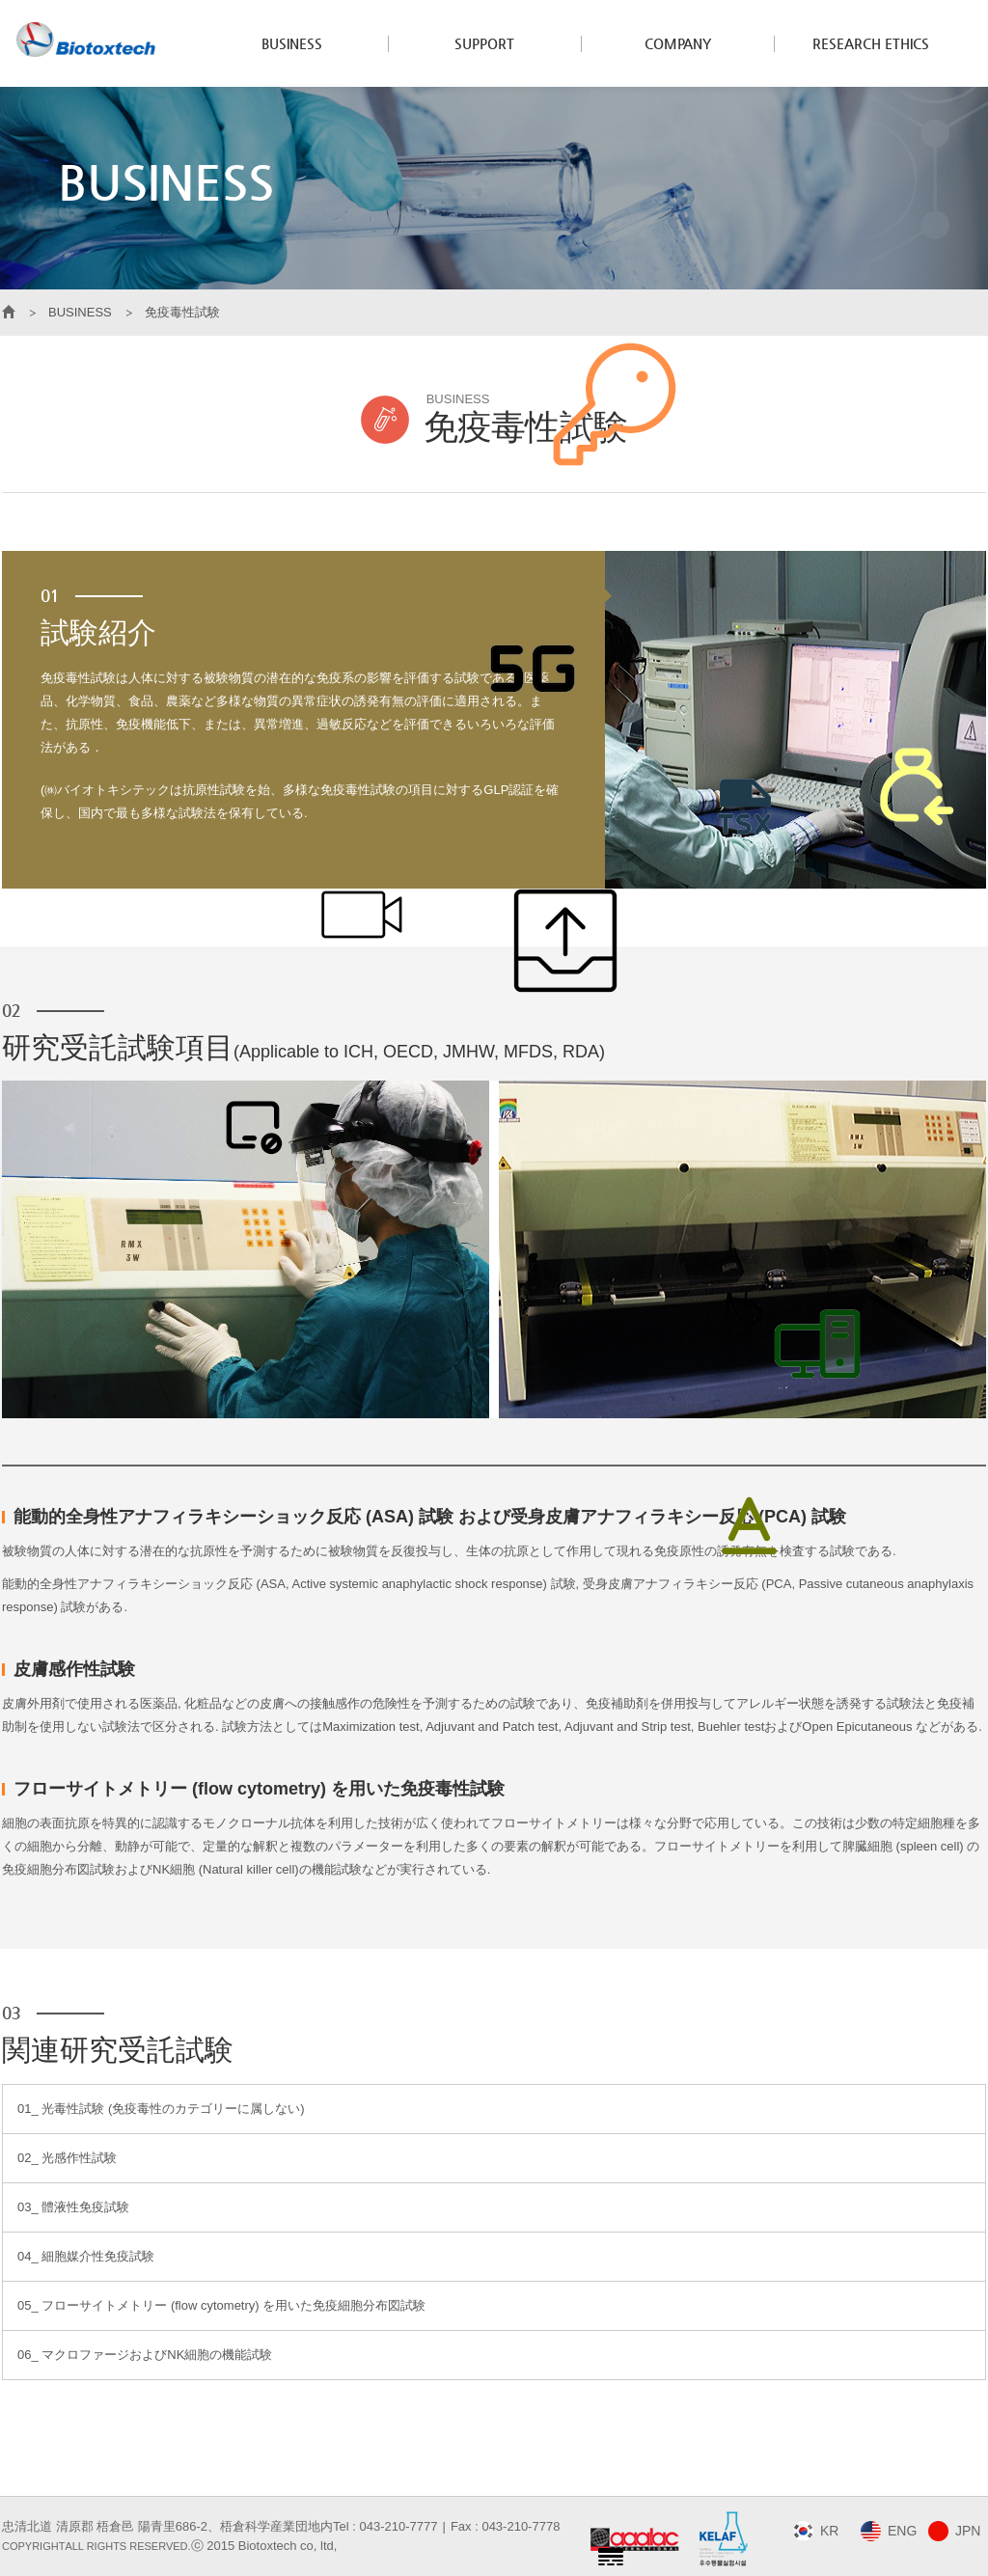 This screenshot has width=988, height=2576. What do you see at coordinates (253, 1125) in the screenshot?
I see `disconnect or remove iPad from horizontal display` at bounding box center [253, 1125].